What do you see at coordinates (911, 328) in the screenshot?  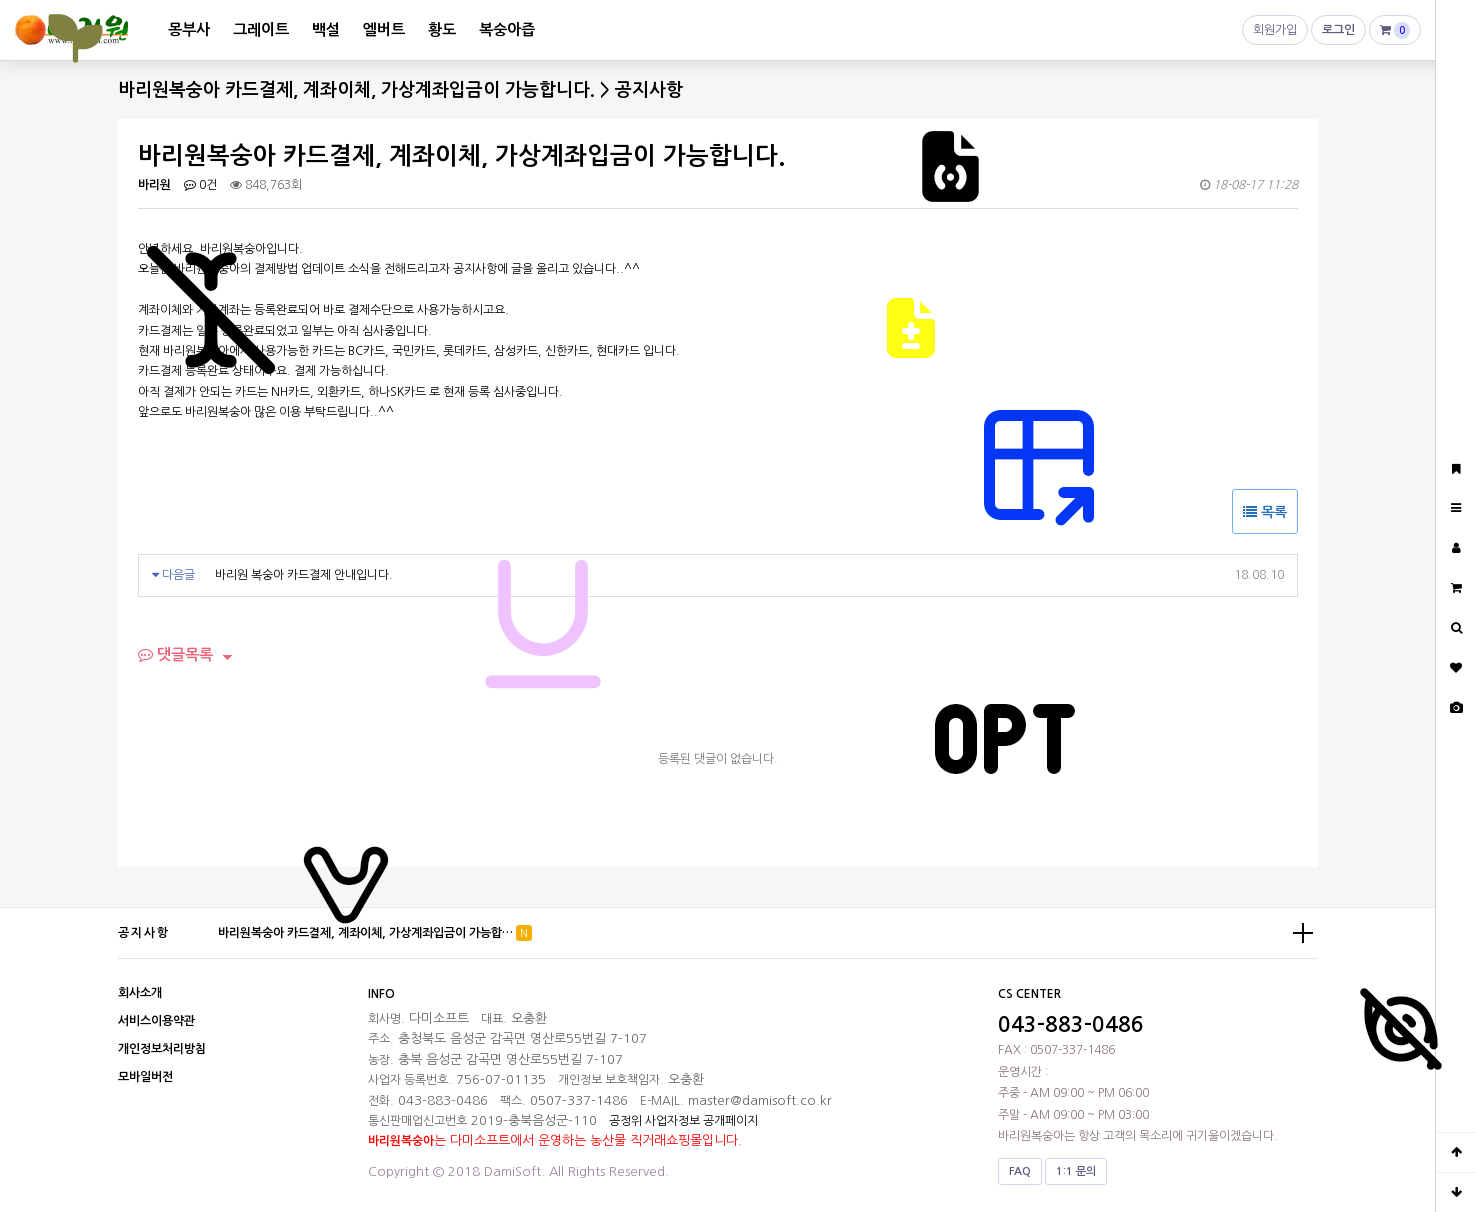 I see `view file differences or changes` at bounding box center [911, 328].